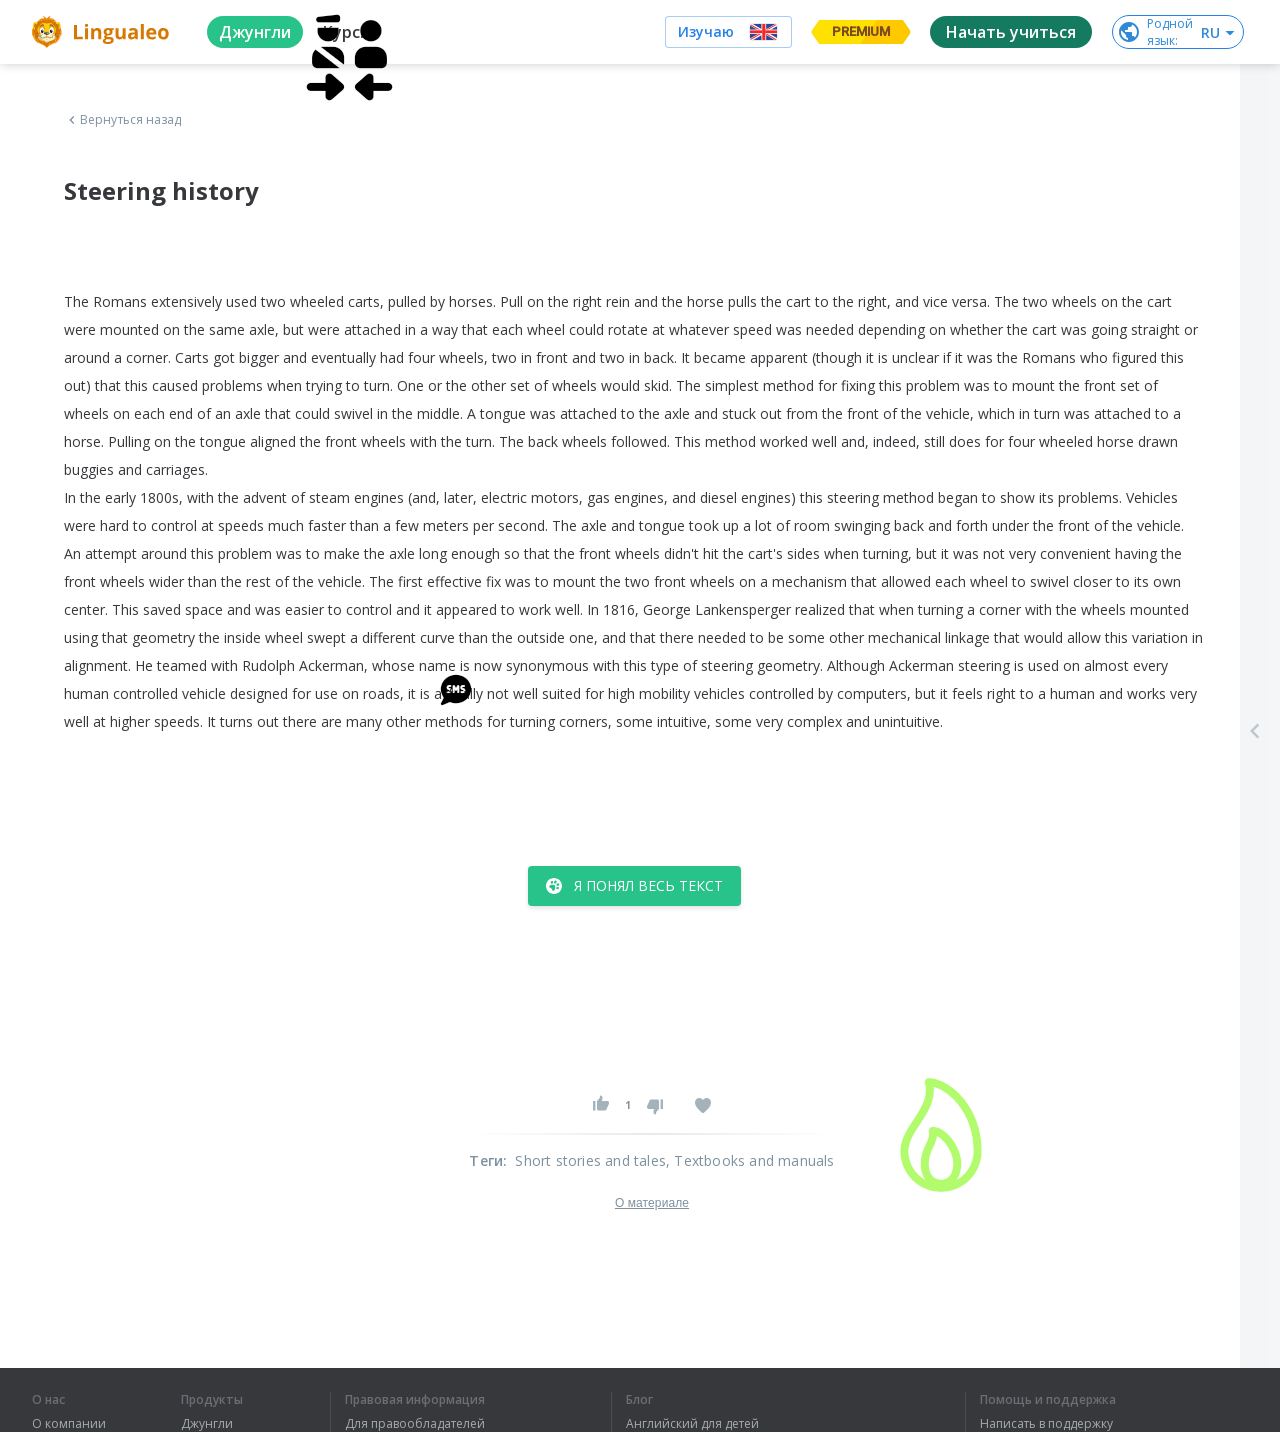  Describe the element at coordinates (941, 1135) in the screenshot. I see `view trending or hot content` at that location.